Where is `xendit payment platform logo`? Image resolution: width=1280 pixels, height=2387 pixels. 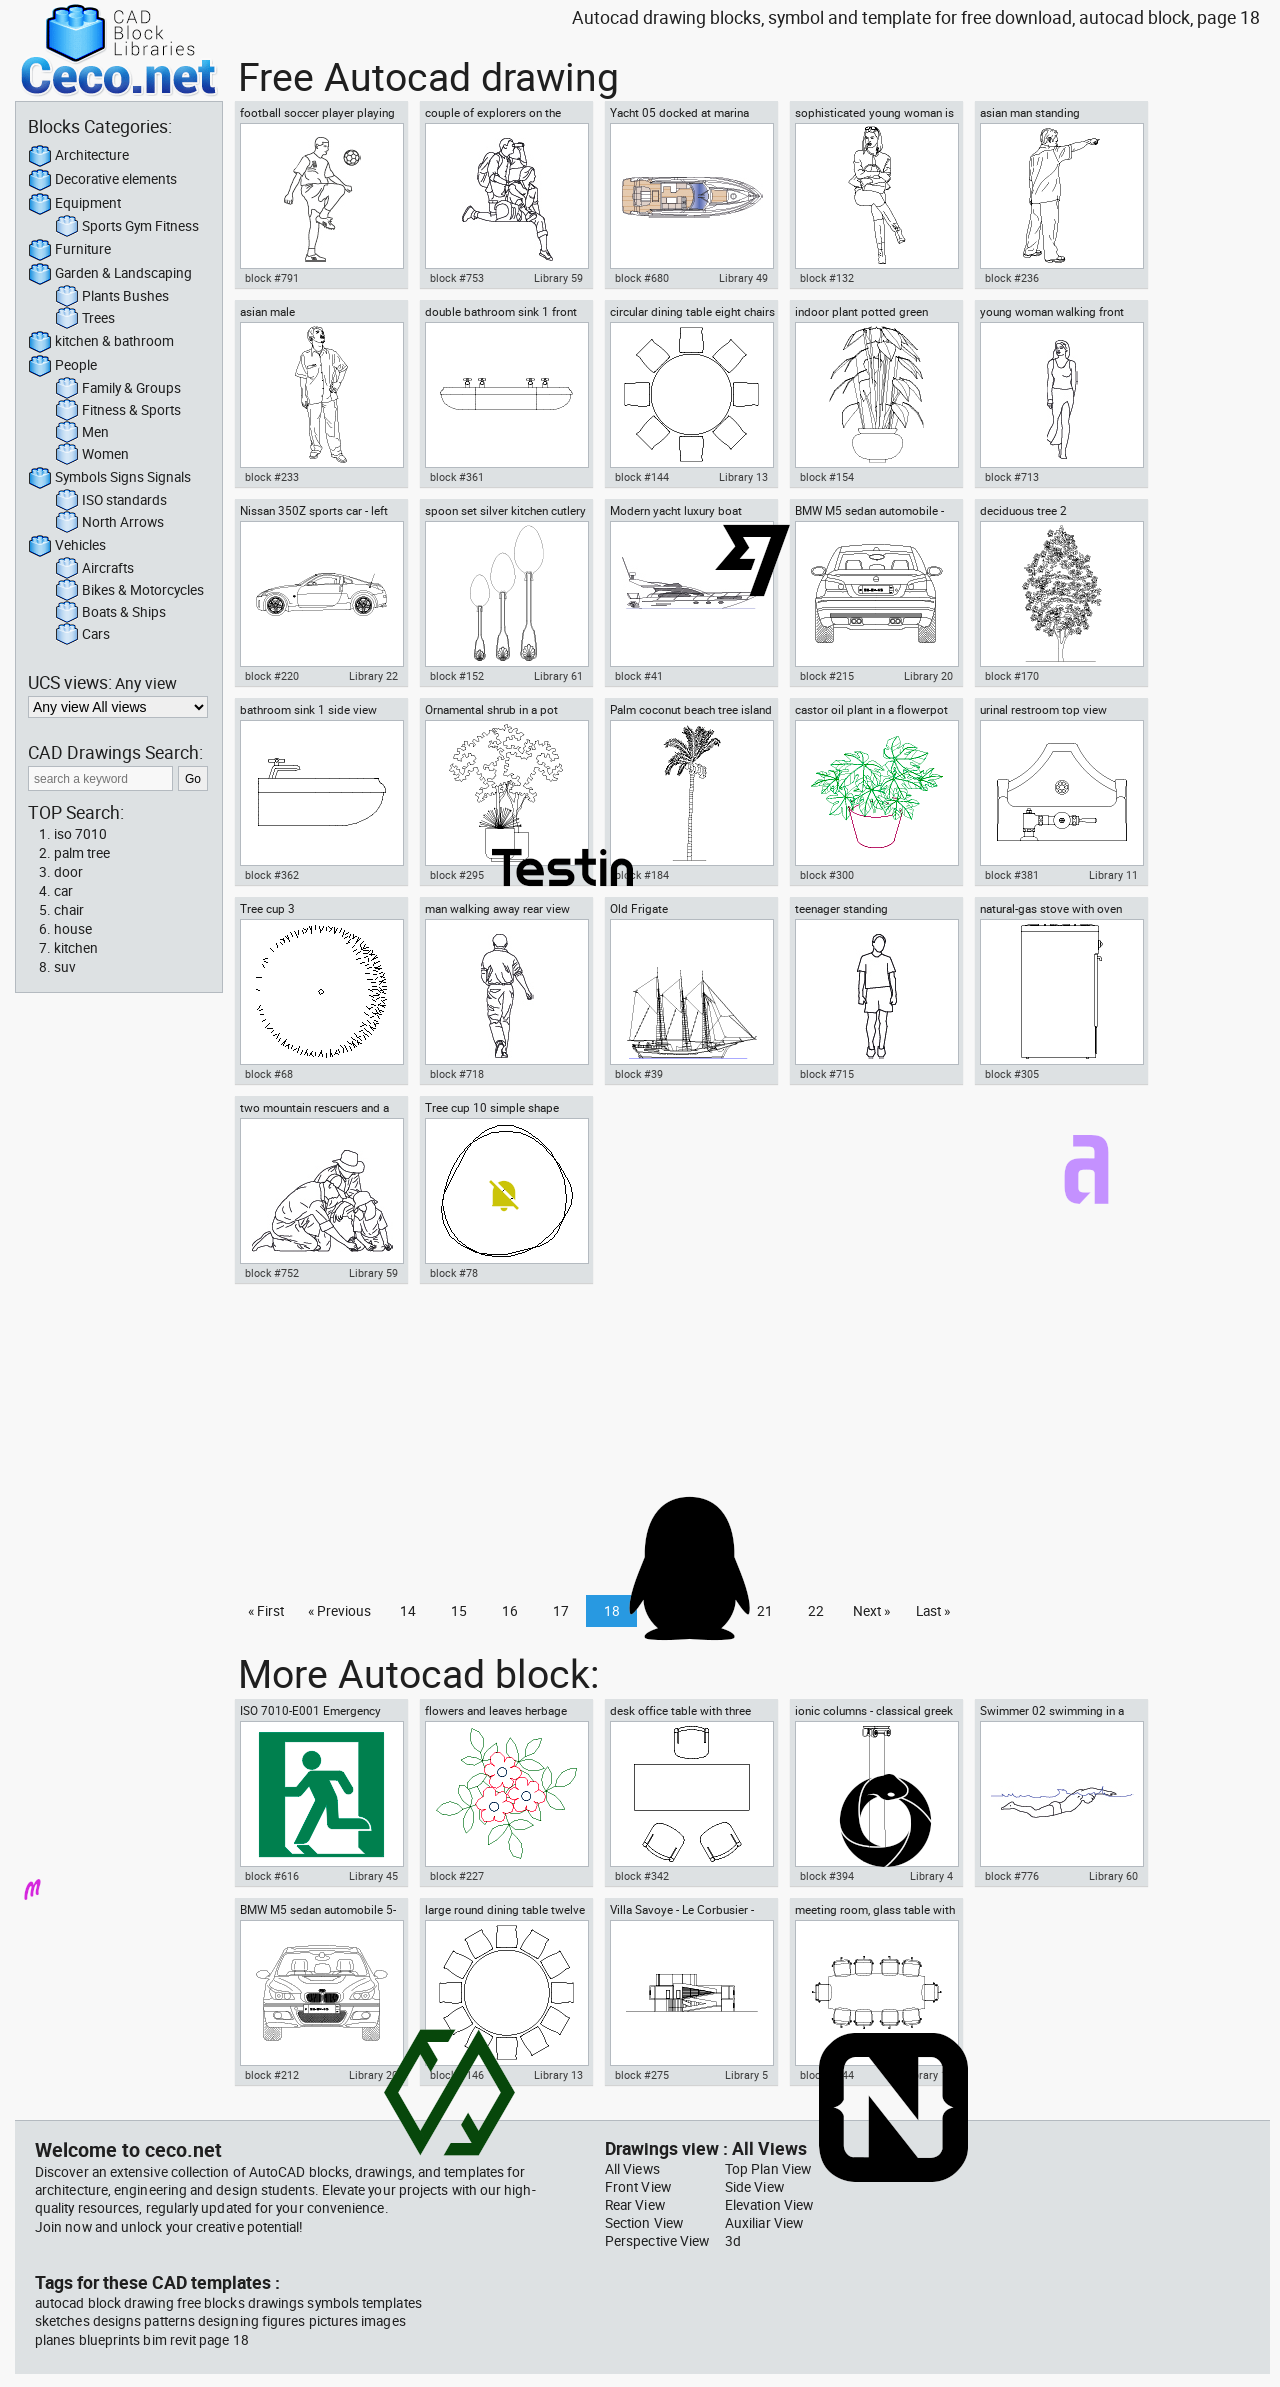
xendit payment platform logo is located at coordinates (449, 2092).